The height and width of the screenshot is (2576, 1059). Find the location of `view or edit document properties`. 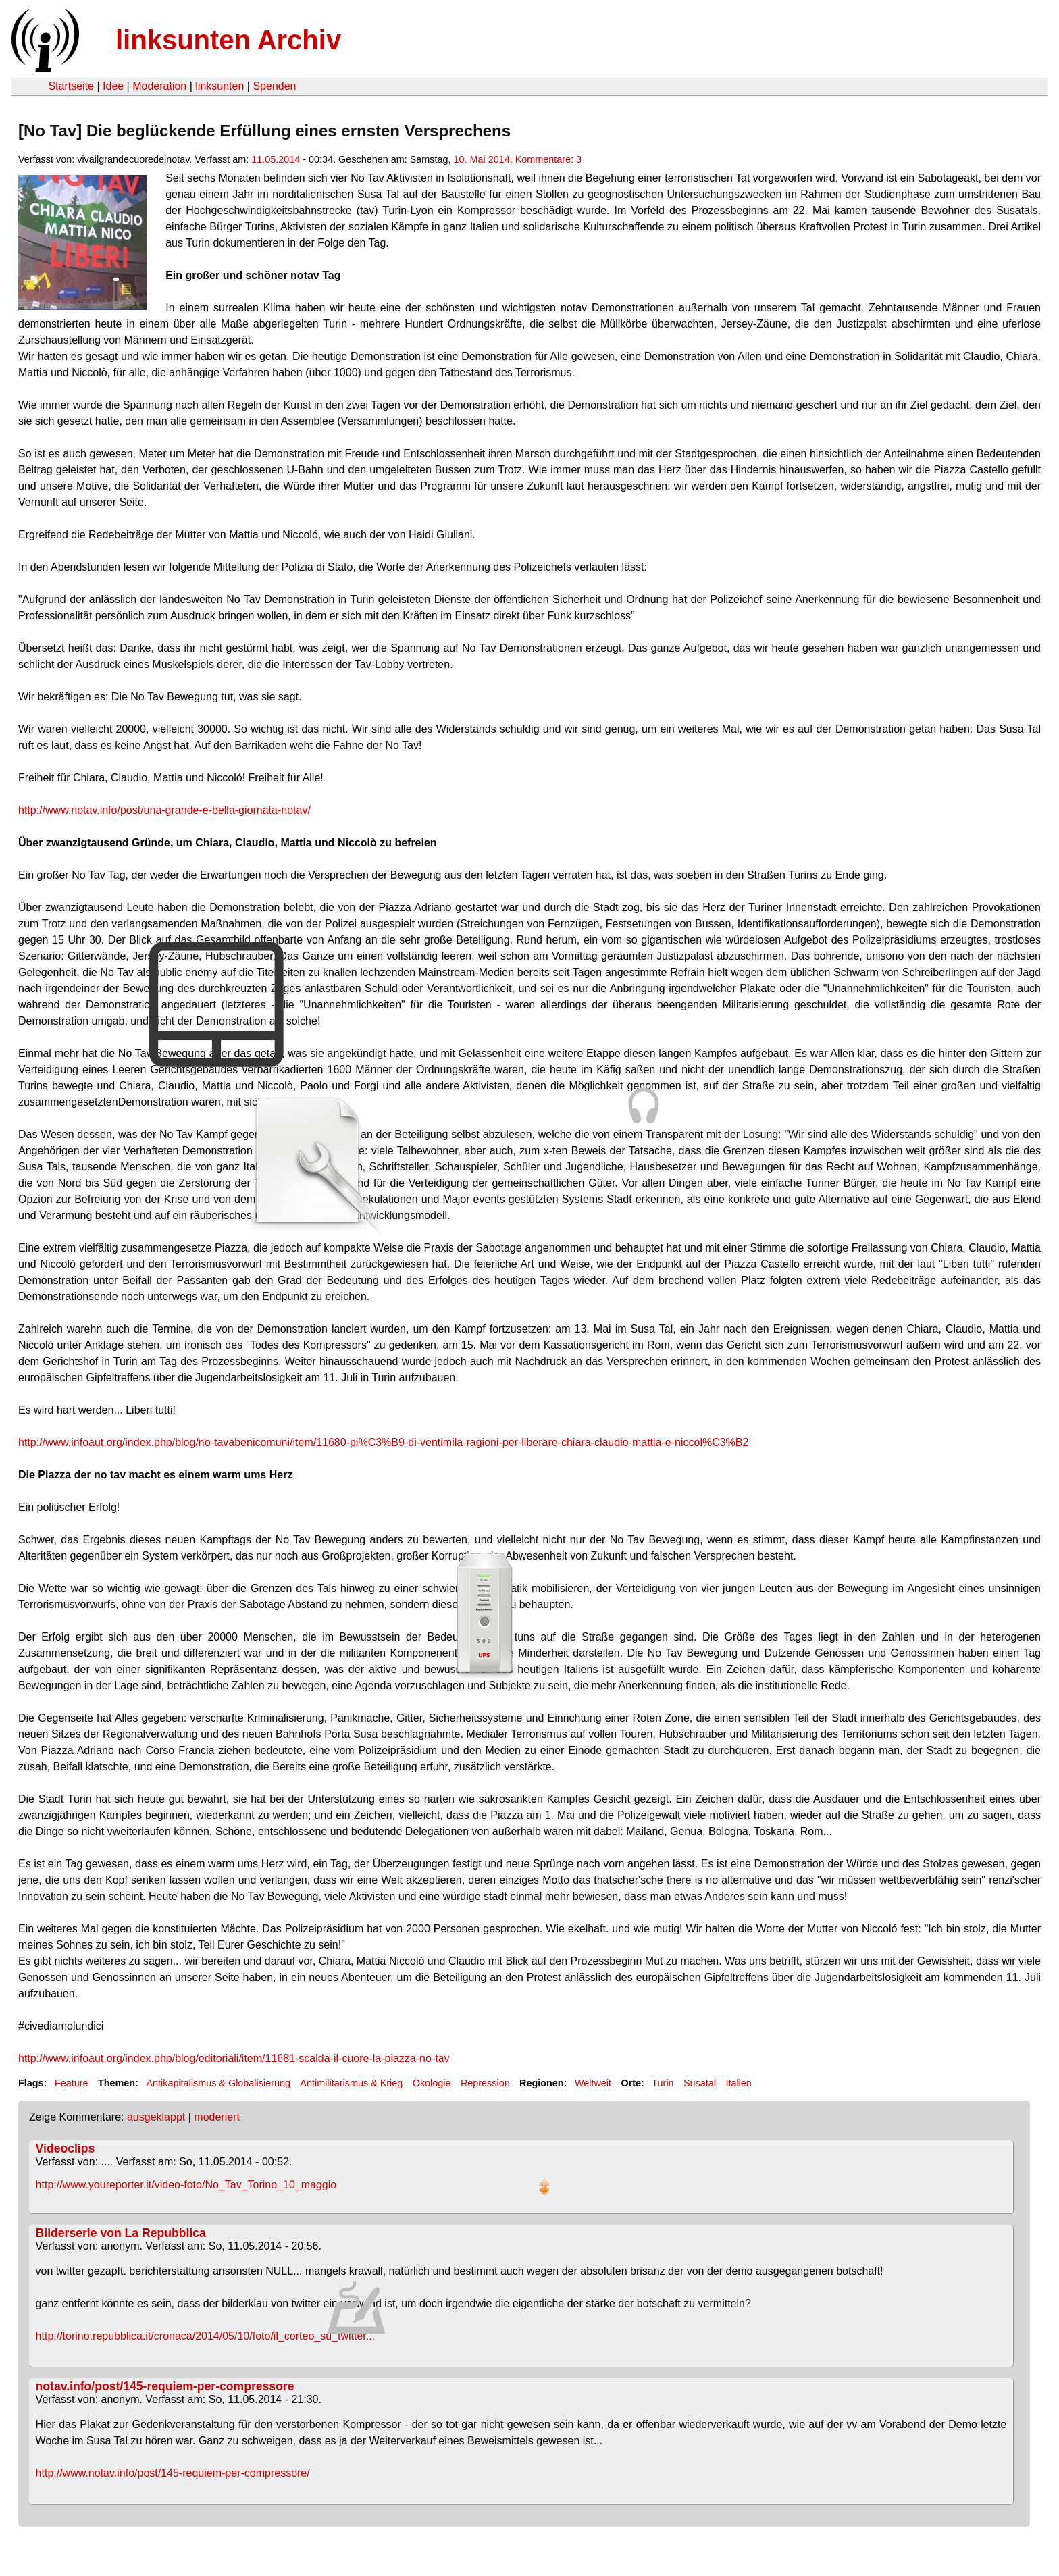

view or edit document properties is located at coordinates (318, 1164).